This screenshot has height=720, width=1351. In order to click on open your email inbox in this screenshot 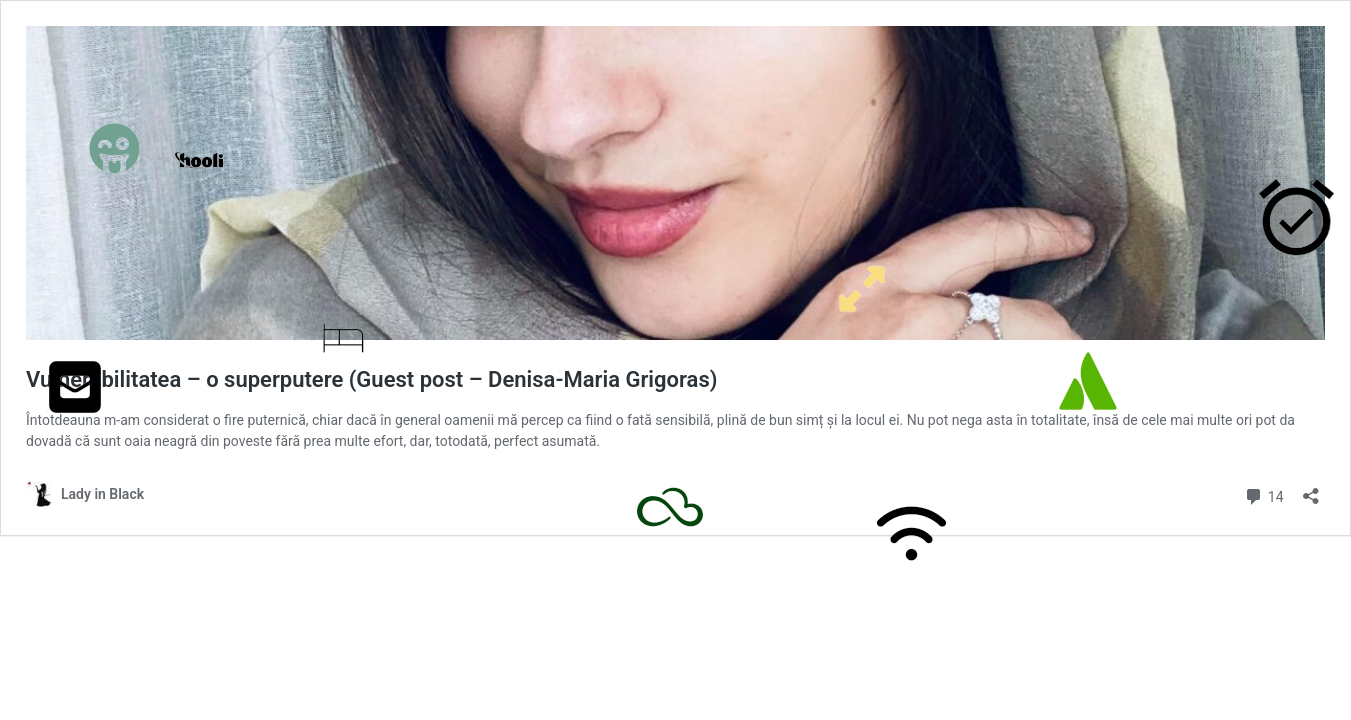, I will do `click(75, 387)`.